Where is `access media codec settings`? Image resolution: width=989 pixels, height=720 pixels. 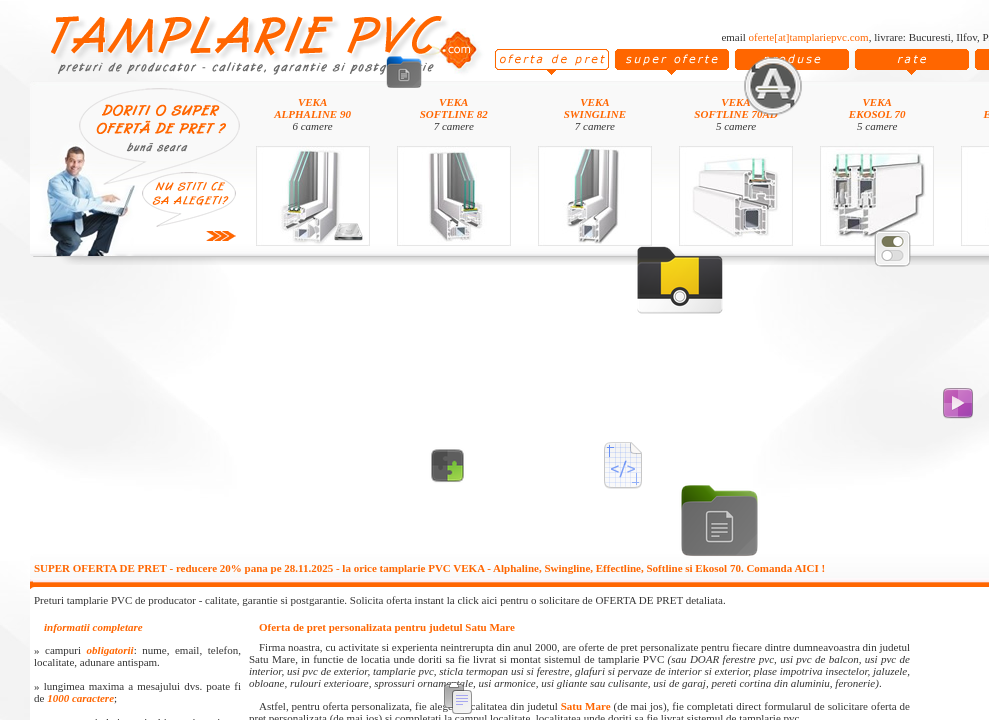 access media codec settings is located at coordinates (958, 403).